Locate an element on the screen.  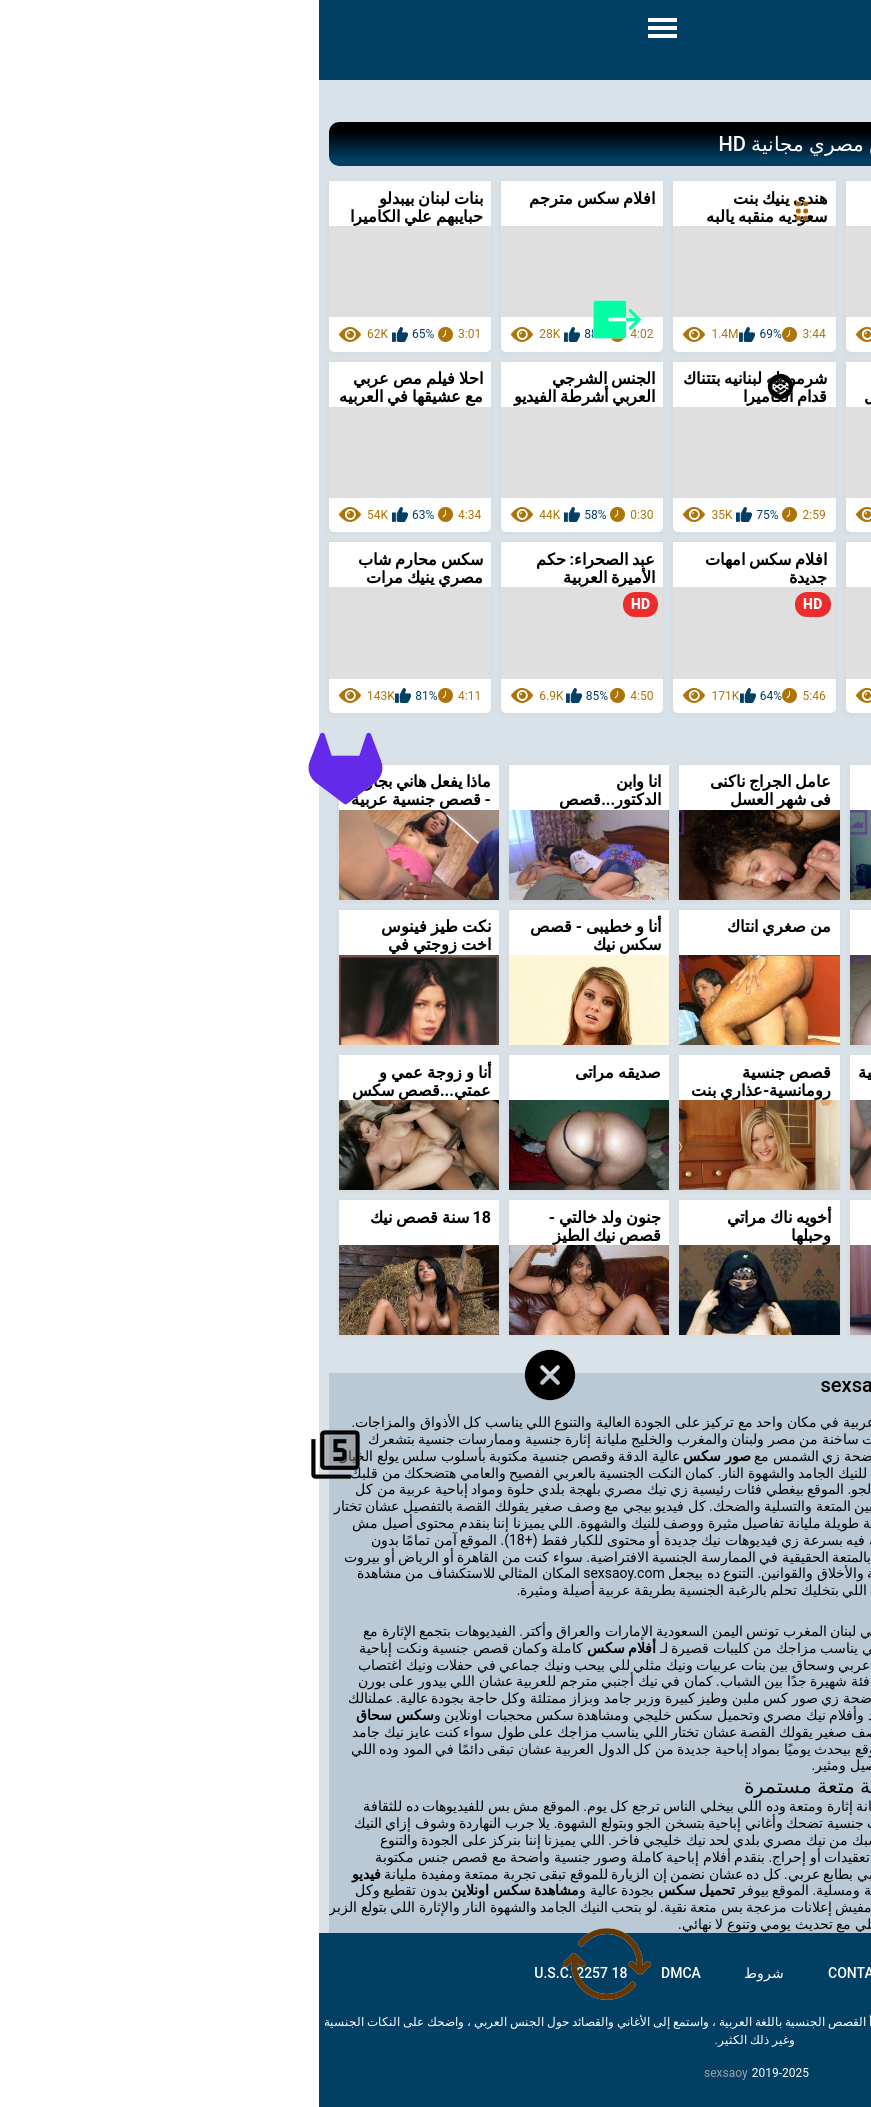
log out of your account is located at coordinates (617, 319).